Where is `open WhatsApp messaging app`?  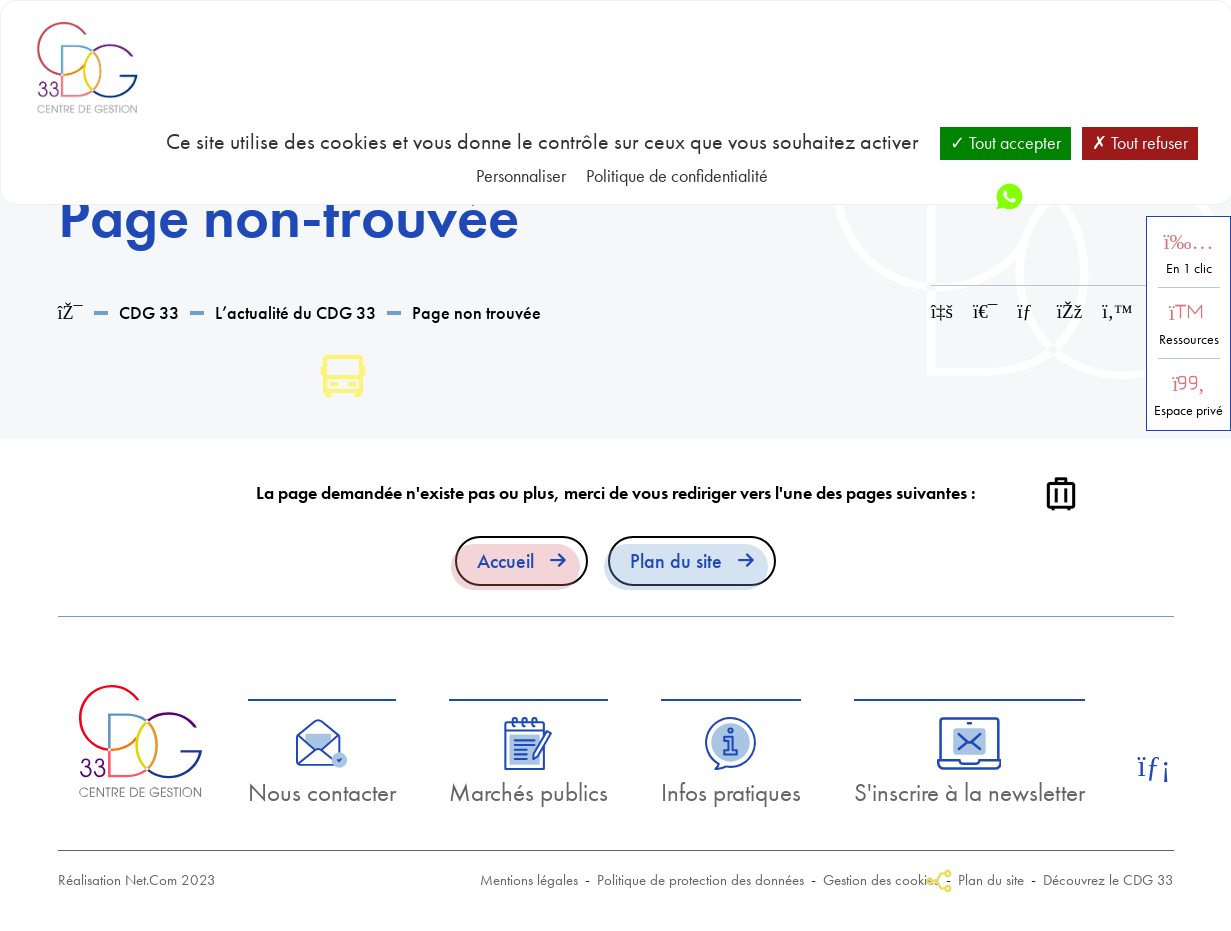 open WhatsApp messaging app is located at coordinates (1009, 196).